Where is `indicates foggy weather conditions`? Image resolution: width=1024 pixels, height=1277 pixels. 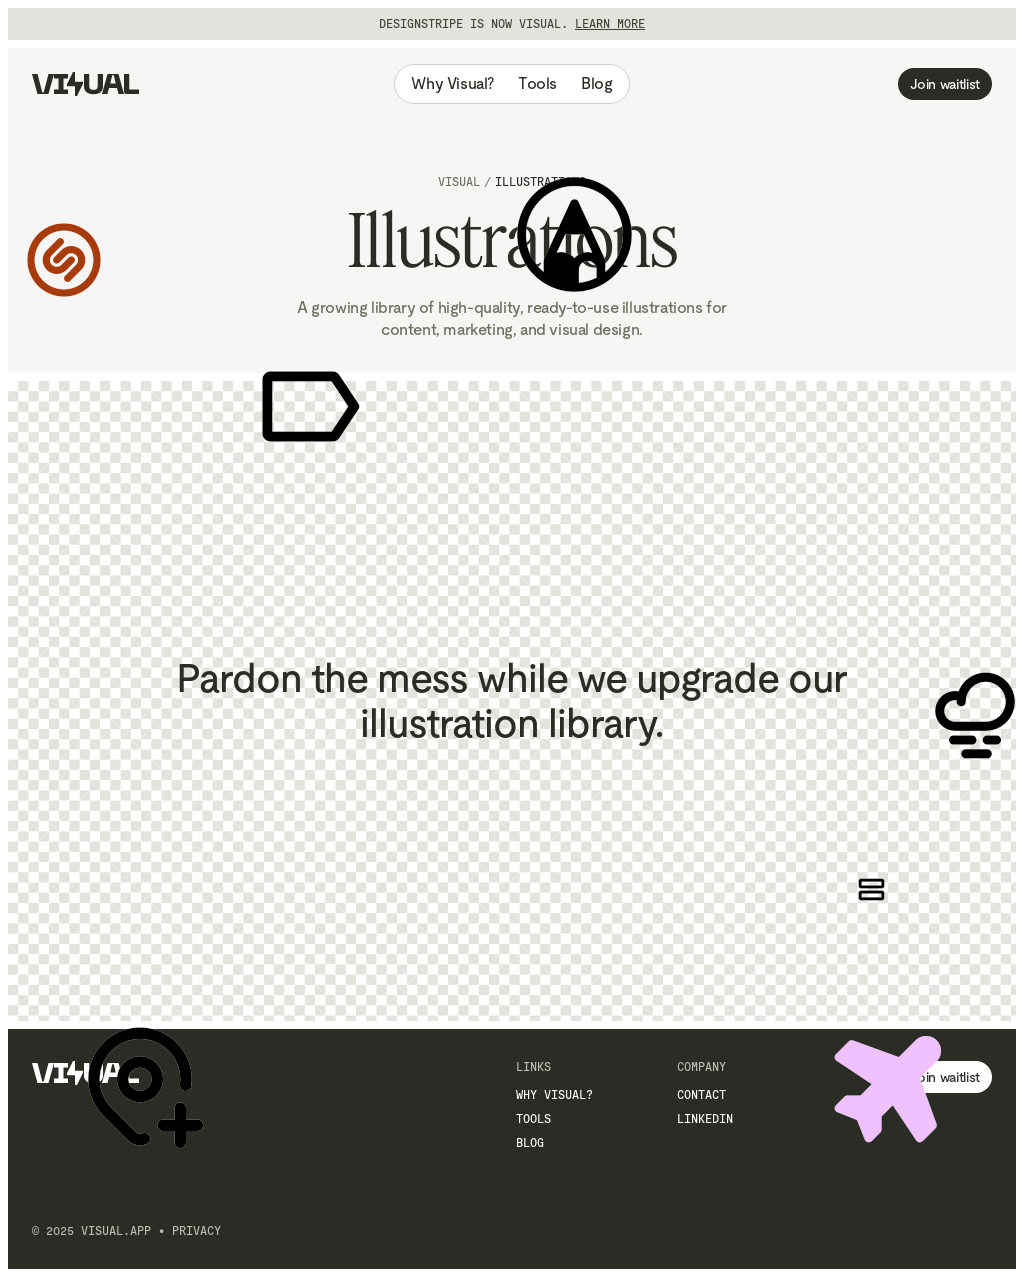 indicates foggy weather conditions is located at coordinates (975, 714).